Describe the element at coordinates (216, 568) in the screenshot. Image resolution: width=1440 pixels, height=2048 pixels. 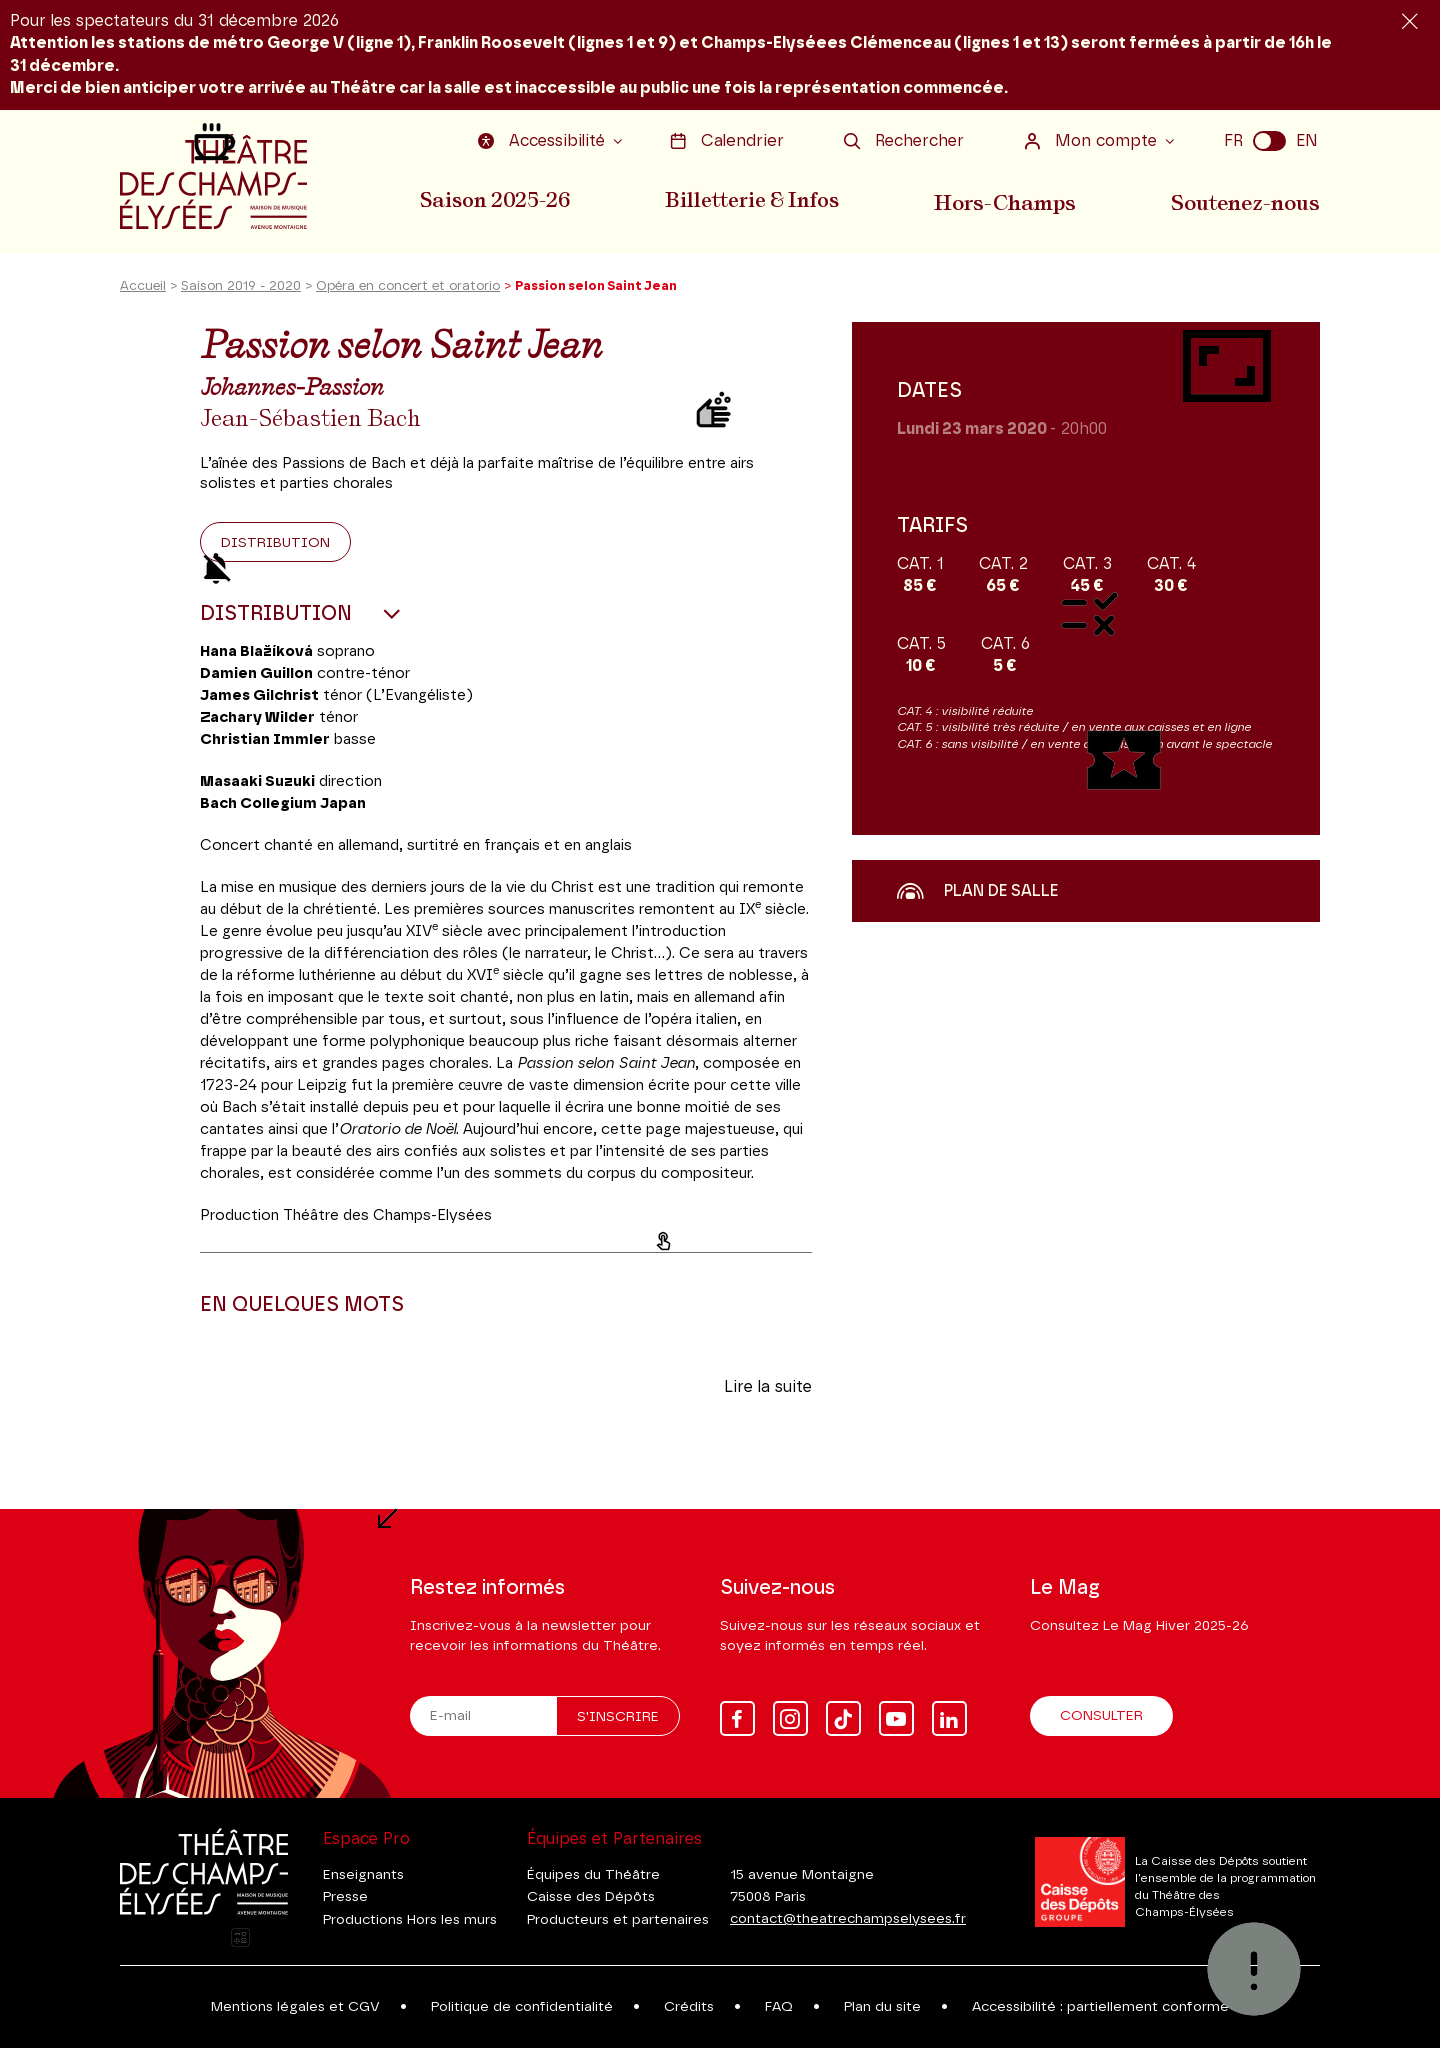
I see `mute notifications` at that location.